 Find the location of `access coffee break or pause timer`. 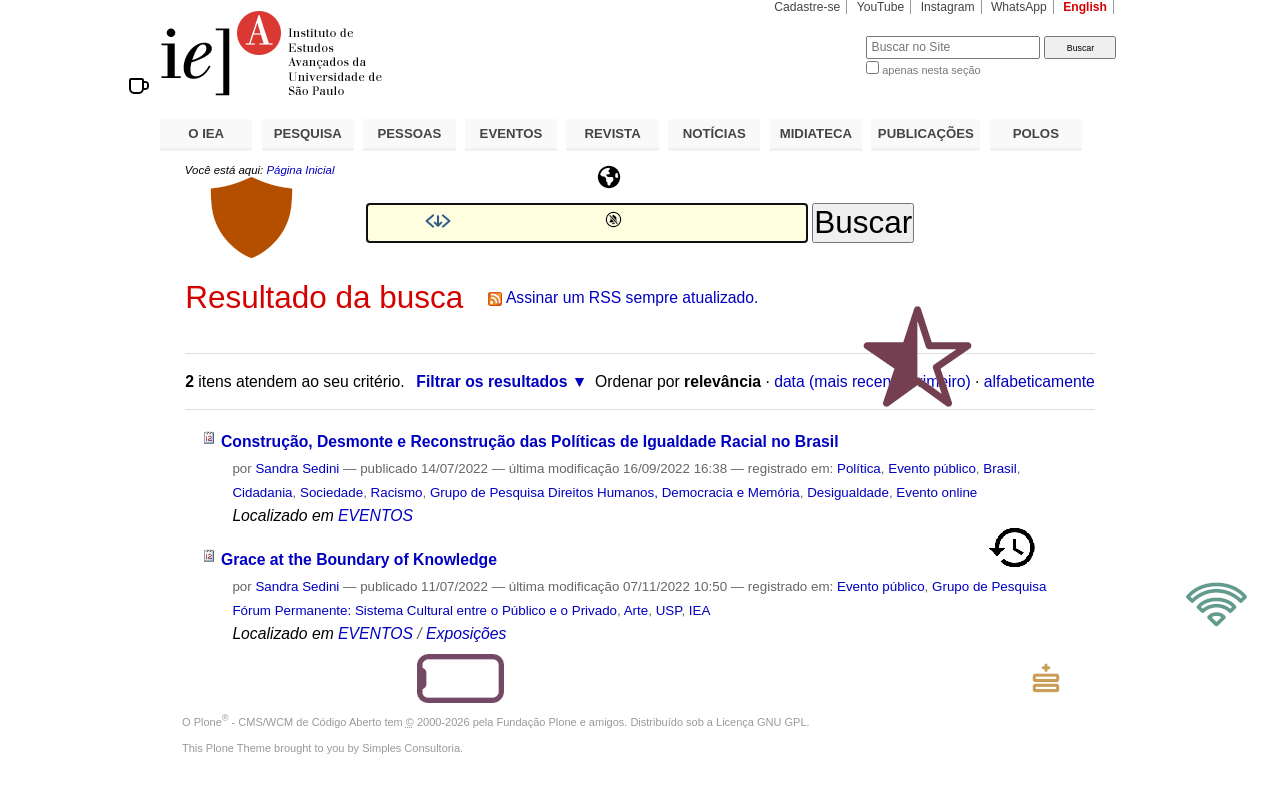

access coffee break or pause timer is located at coordinates (139, 86).